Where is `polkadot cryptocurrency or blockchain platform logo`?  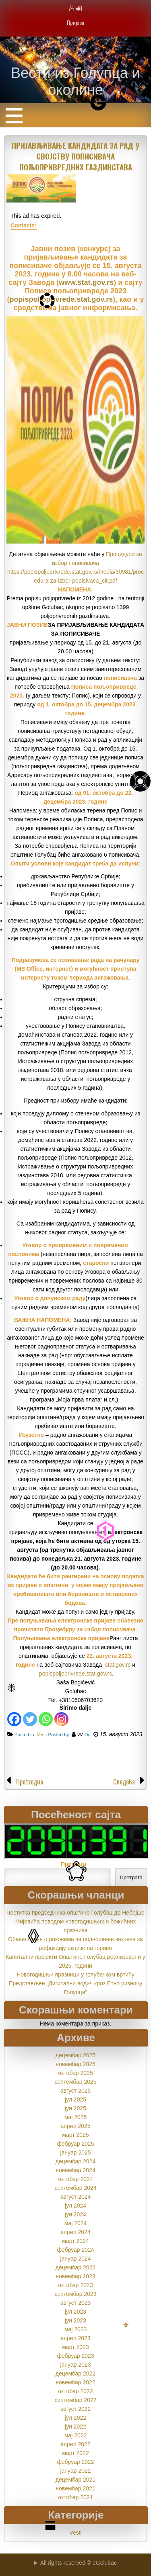
polkadot cryptocurrency or blockchain platform logo is located at coordinates (47, 301).